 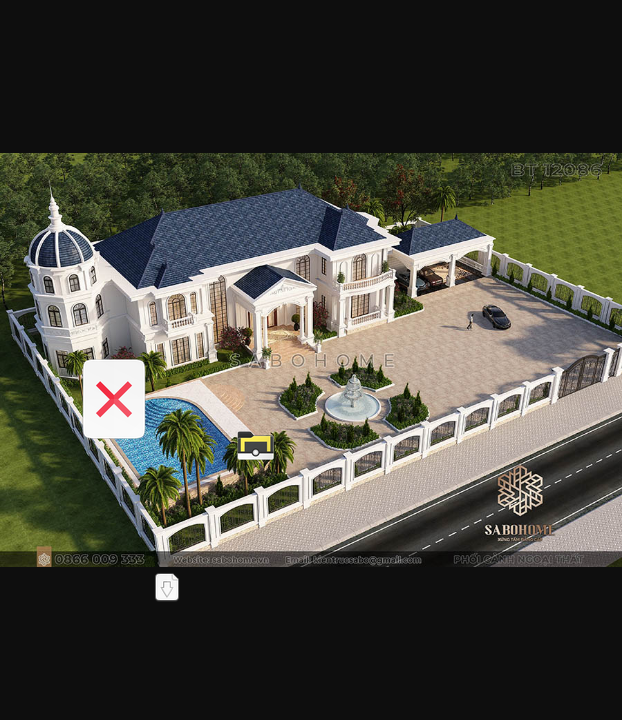 I want to click on indicates a broken or invalid symbolic link, so click(x=114, y=399).